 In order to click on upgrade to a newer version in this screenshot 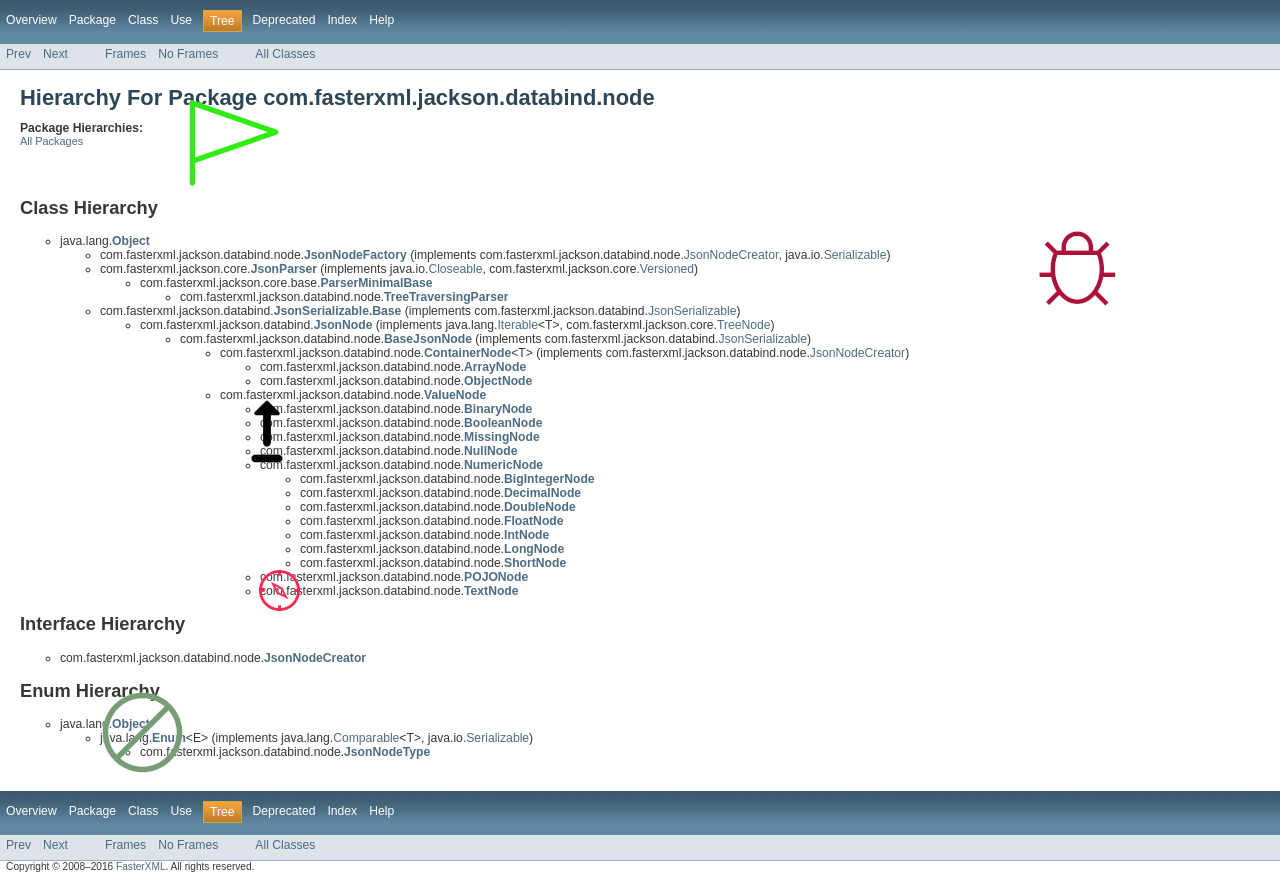, I will do `click(267, 431)`.